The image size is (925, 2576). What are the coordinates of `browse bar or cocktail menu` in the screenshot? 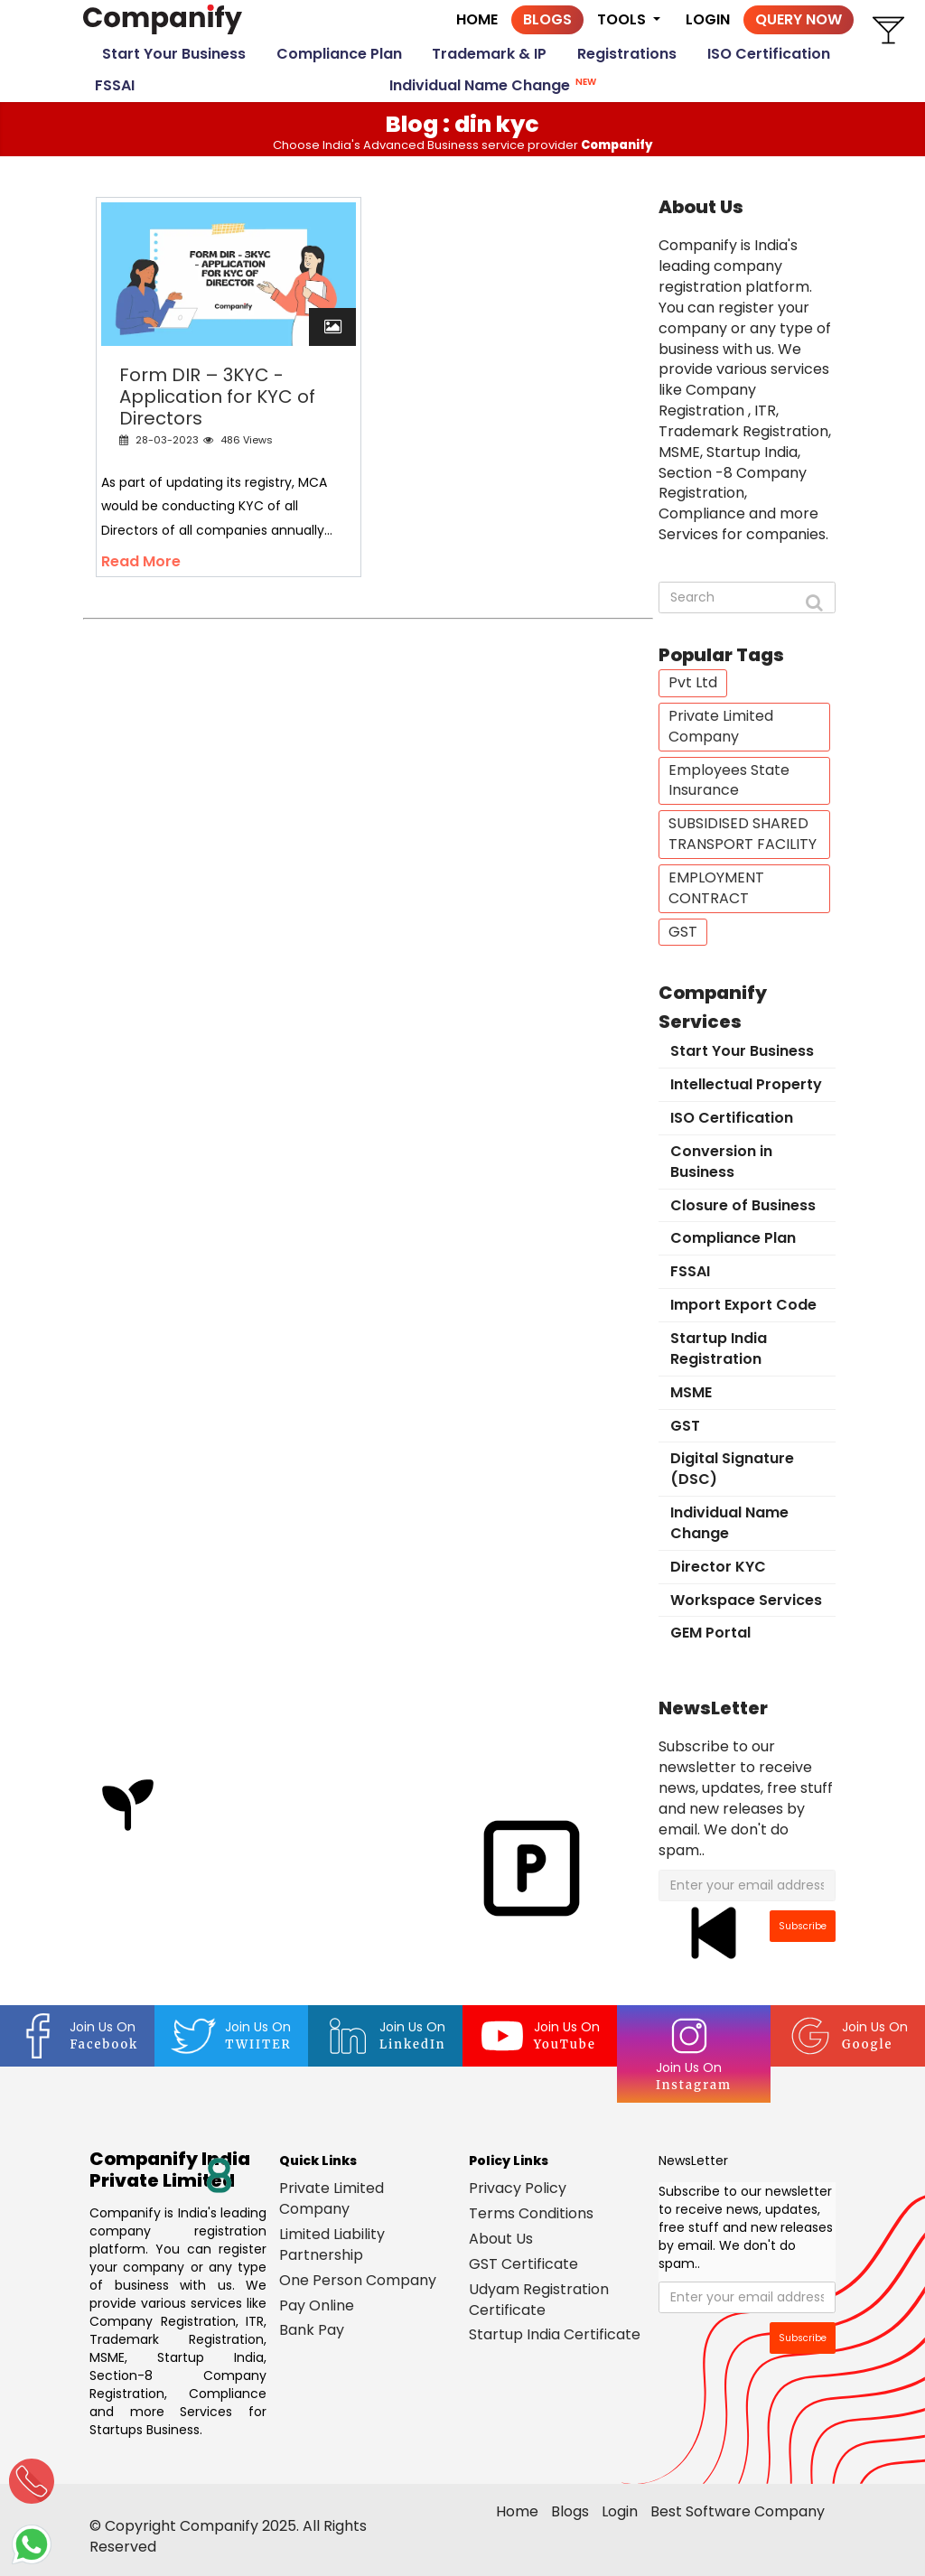 It's located at (888, 30).